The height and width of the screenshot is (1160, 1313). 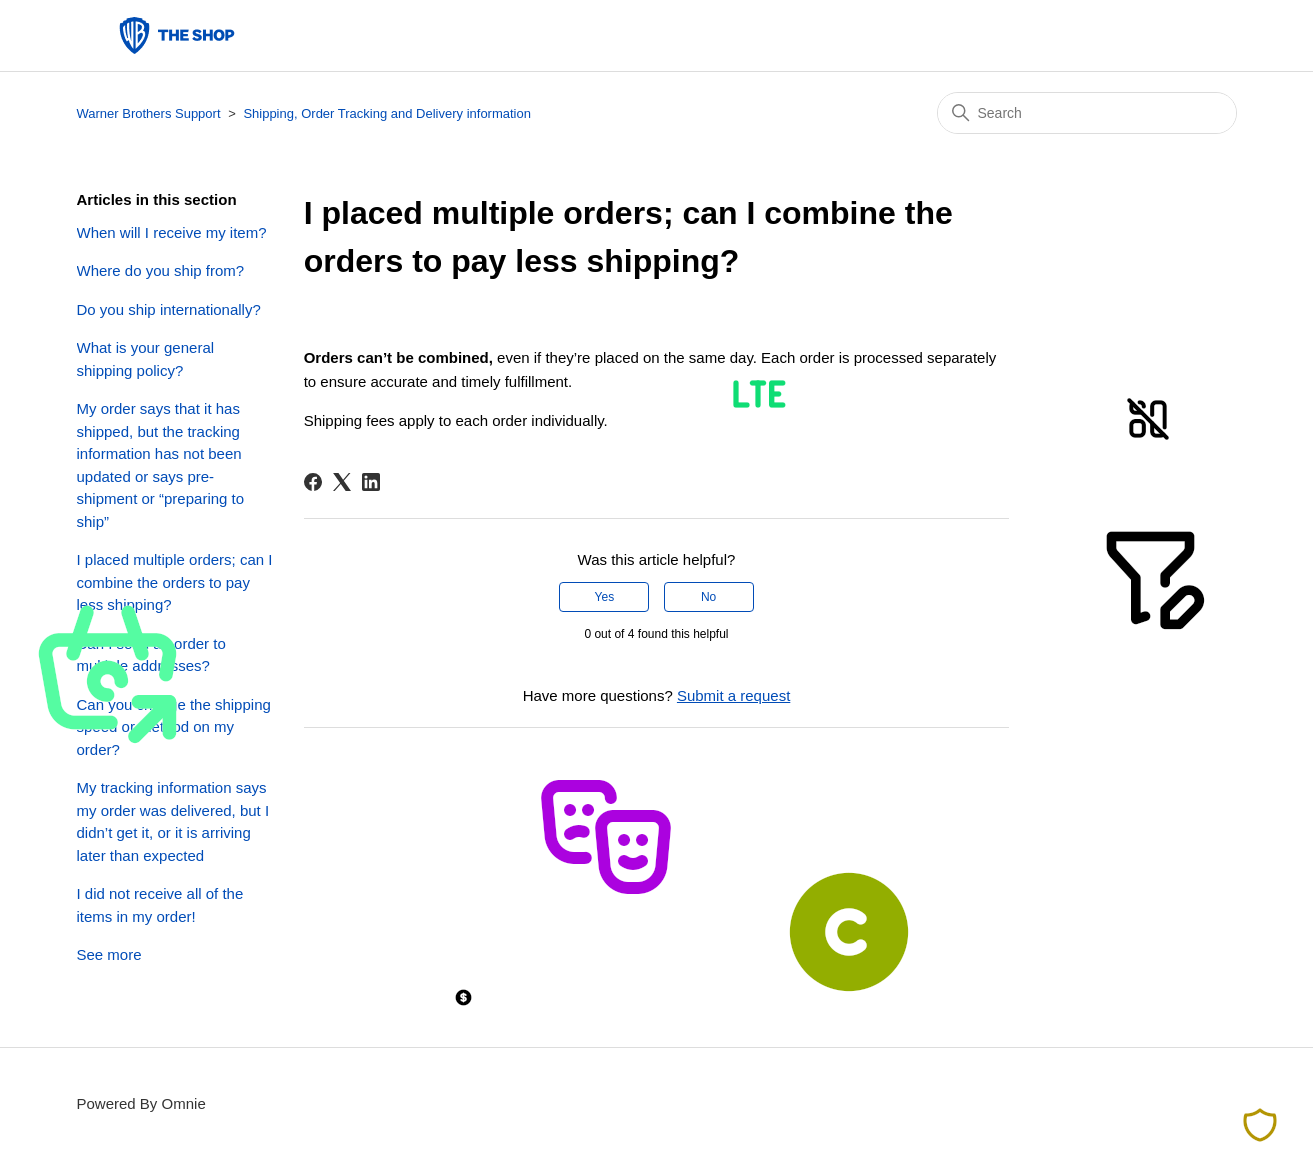 I want to click on access security settings, so click(x=1260, y=1125).